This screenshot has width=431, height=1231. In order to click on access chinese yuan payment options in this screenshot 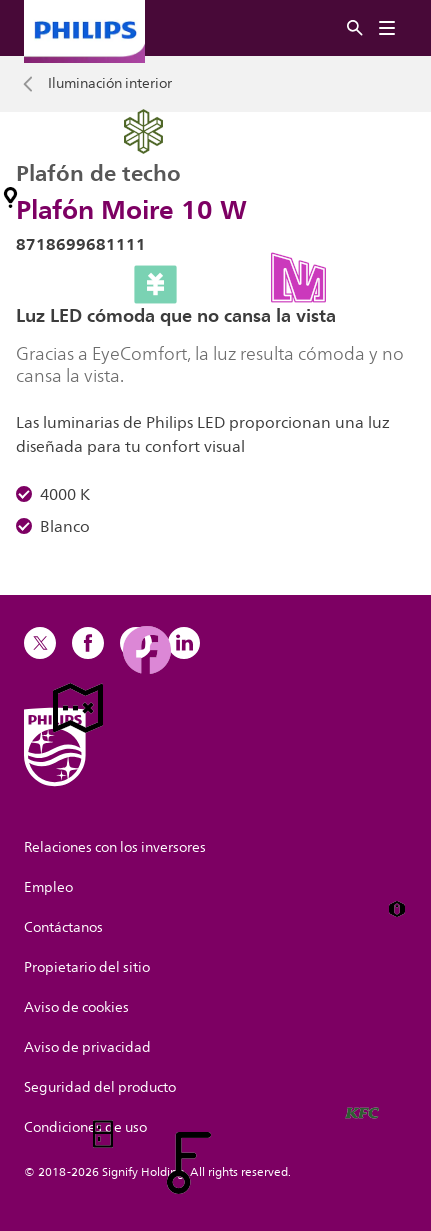, I will do `click(155, 284)`.